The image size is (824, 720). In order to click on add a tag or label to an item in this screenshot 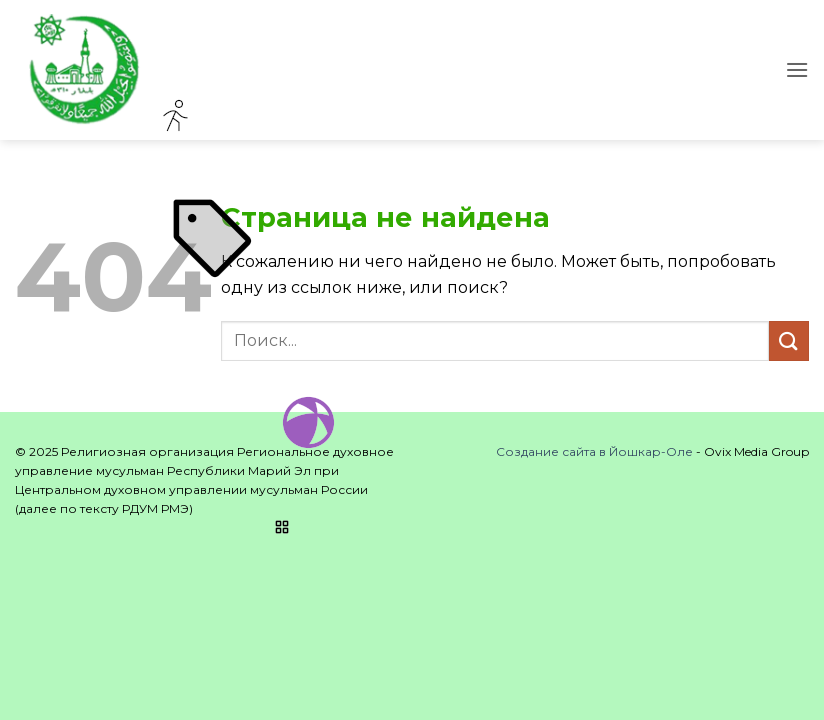, I will do `click(208, 234)`.